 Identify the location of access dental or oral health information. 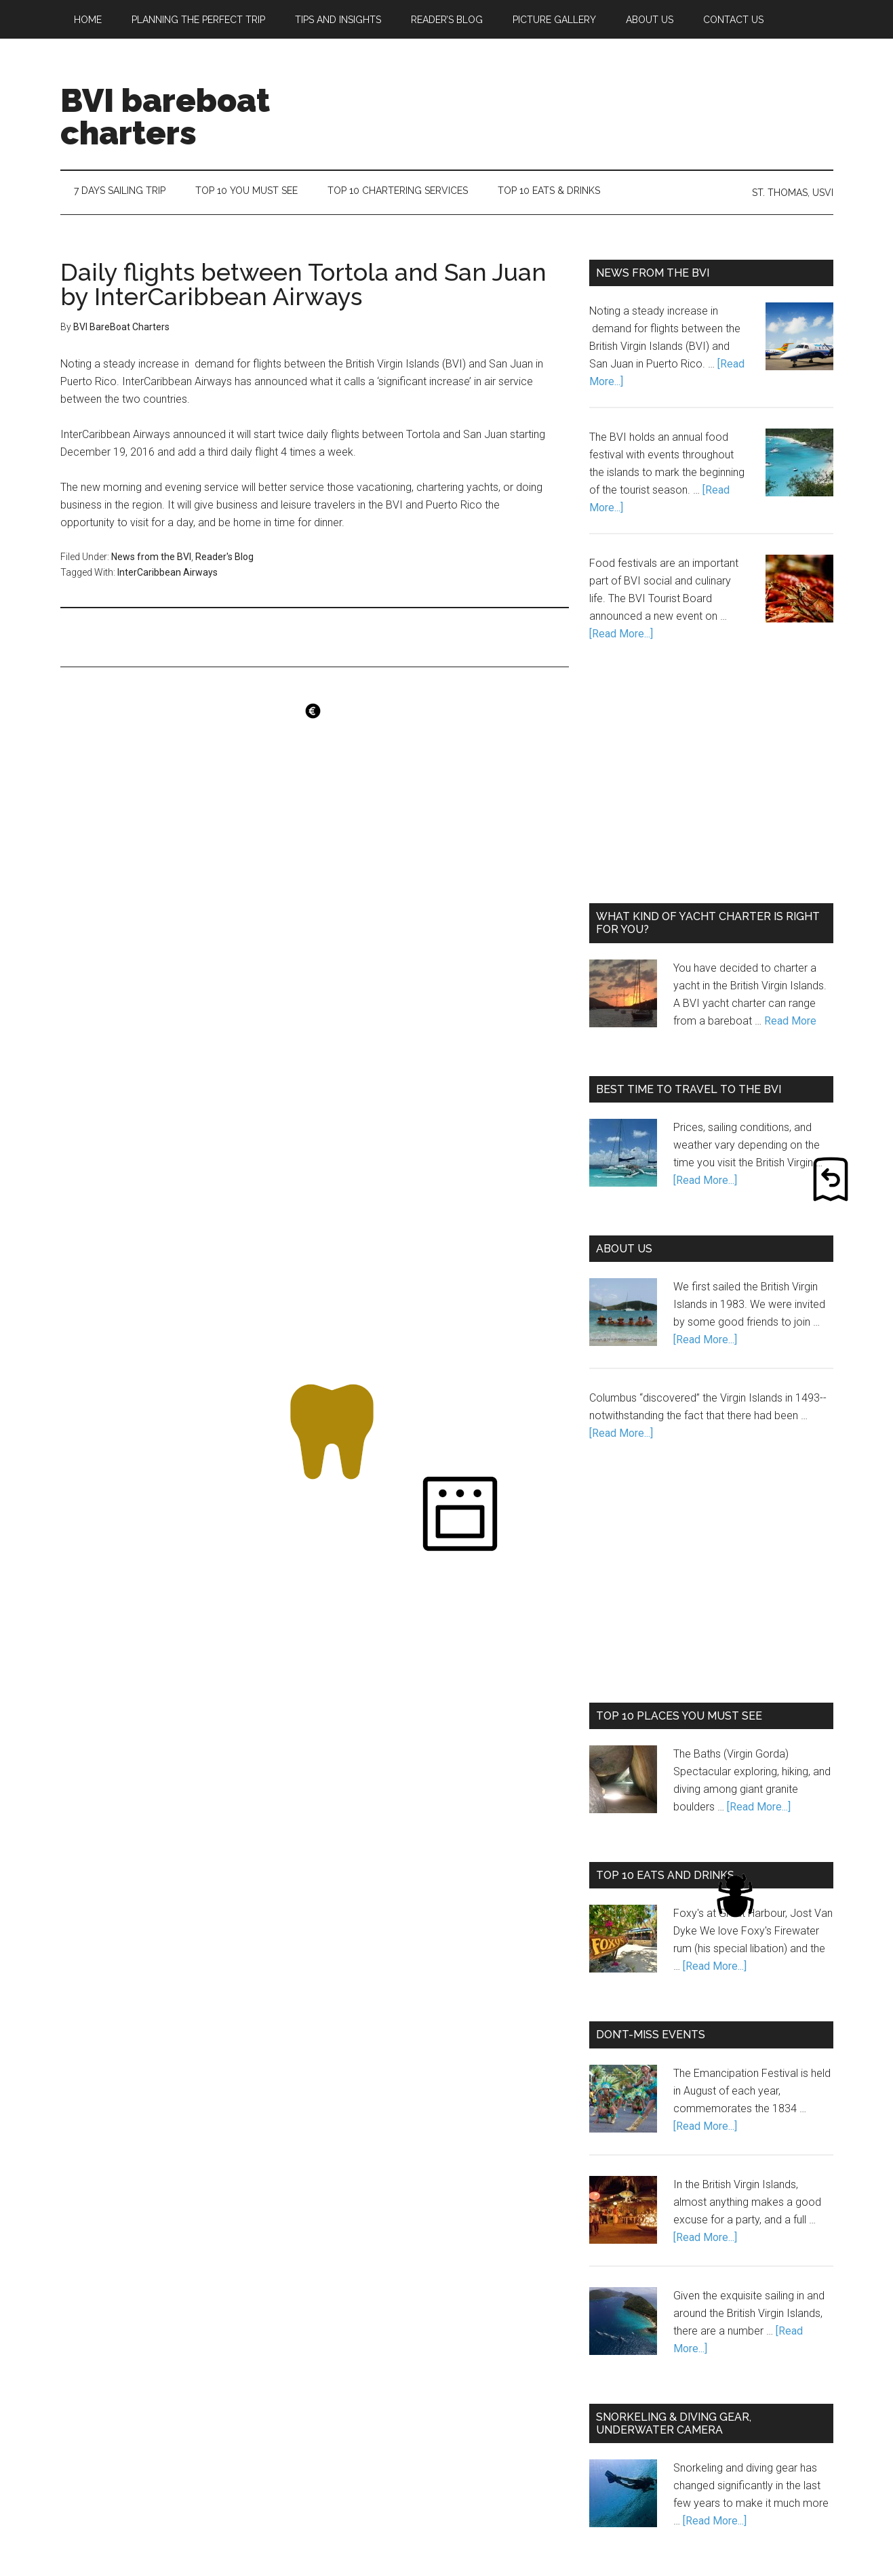
(332, 1431).